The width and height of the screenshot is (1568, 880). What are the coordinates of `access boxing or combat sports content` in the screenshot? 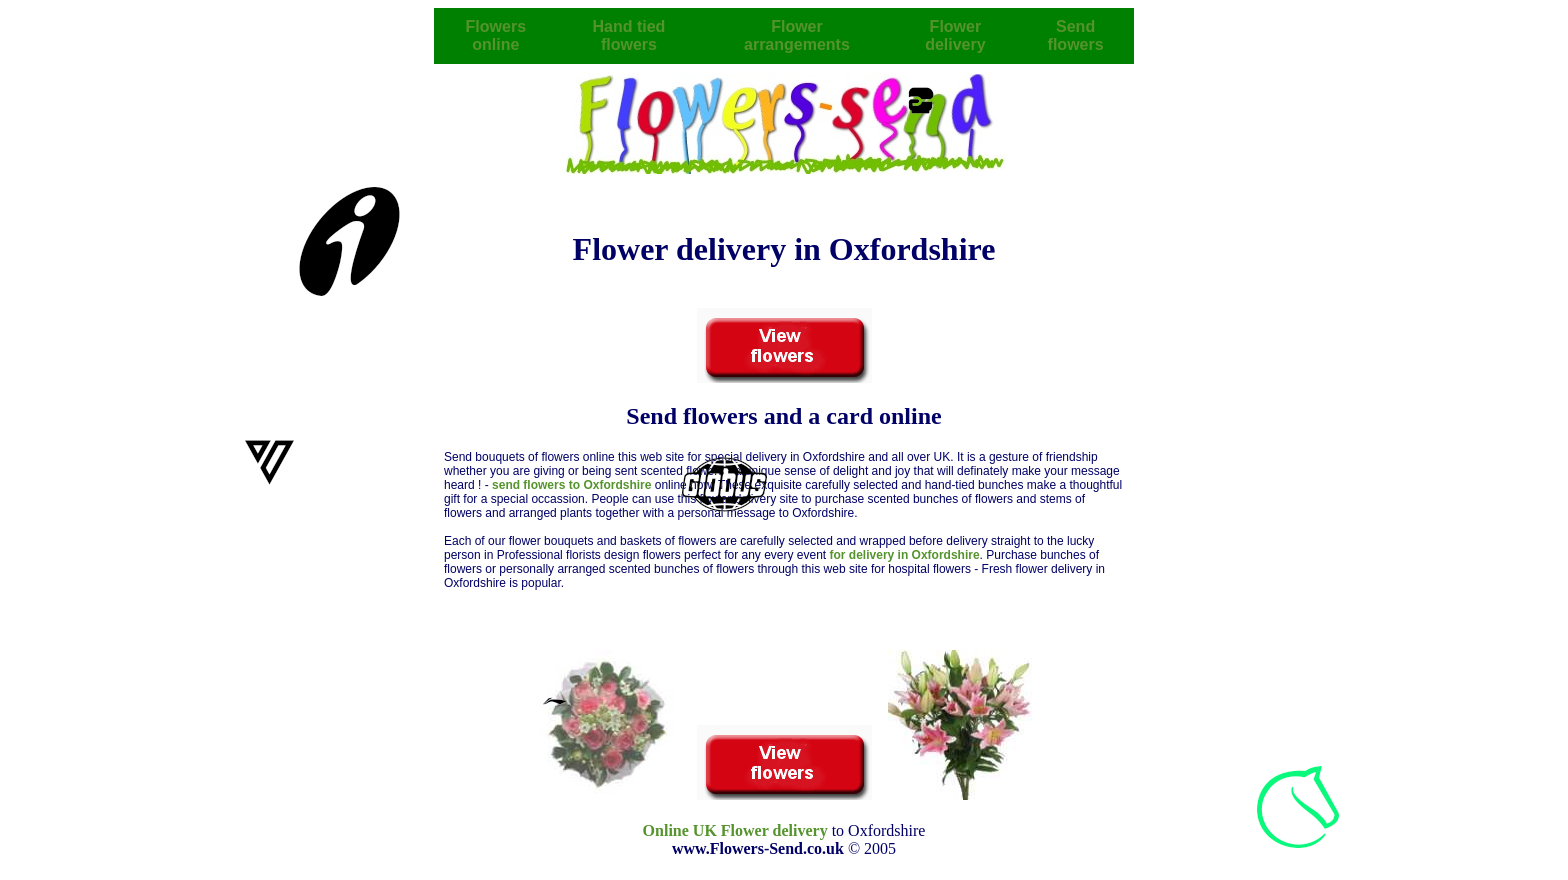 It's located at (920, 100).